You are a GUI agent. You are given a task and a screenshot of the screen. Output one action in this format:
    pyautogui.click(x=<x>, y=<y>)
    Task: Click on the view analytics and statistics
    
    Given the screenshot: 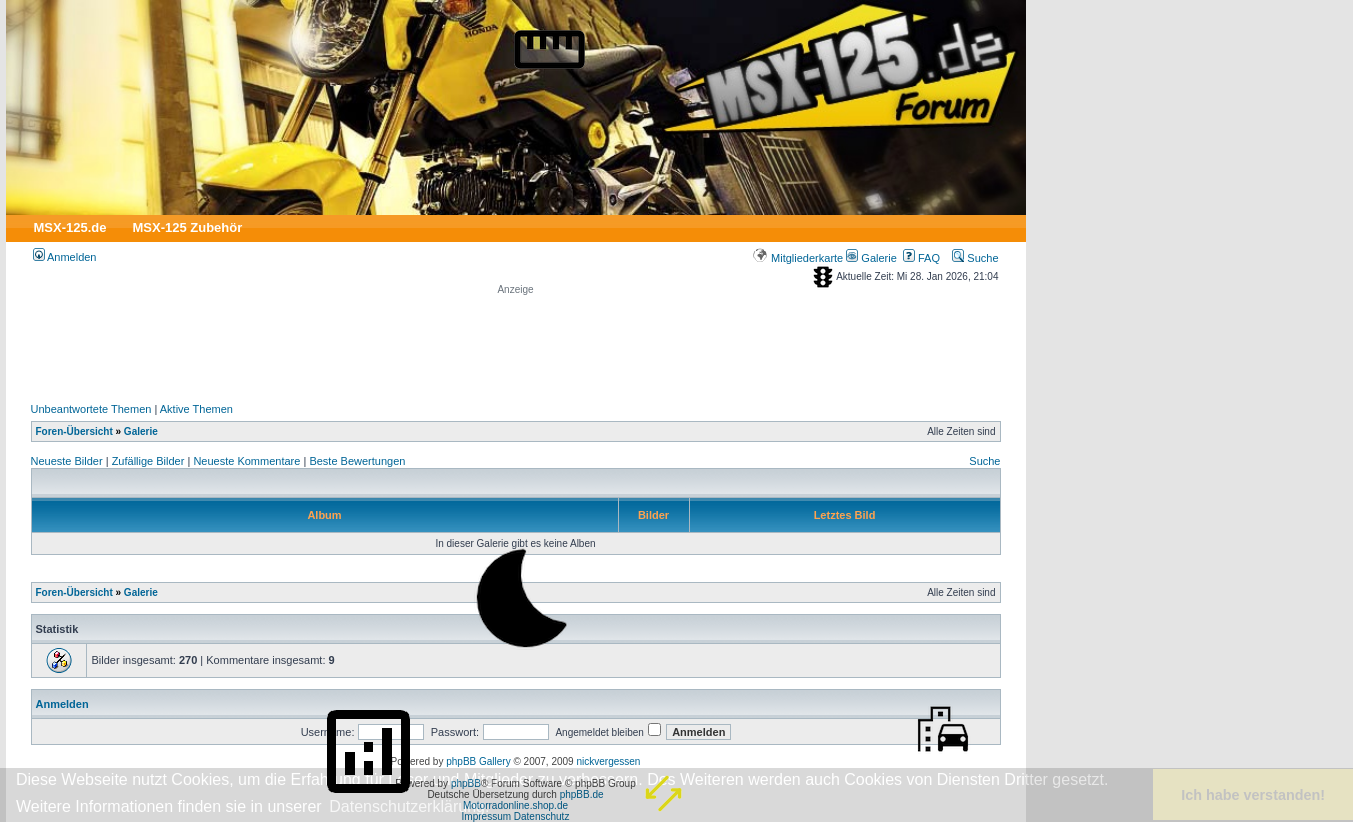 What is the action you would take?
    pyautogui.click(x=368, y=751)
    